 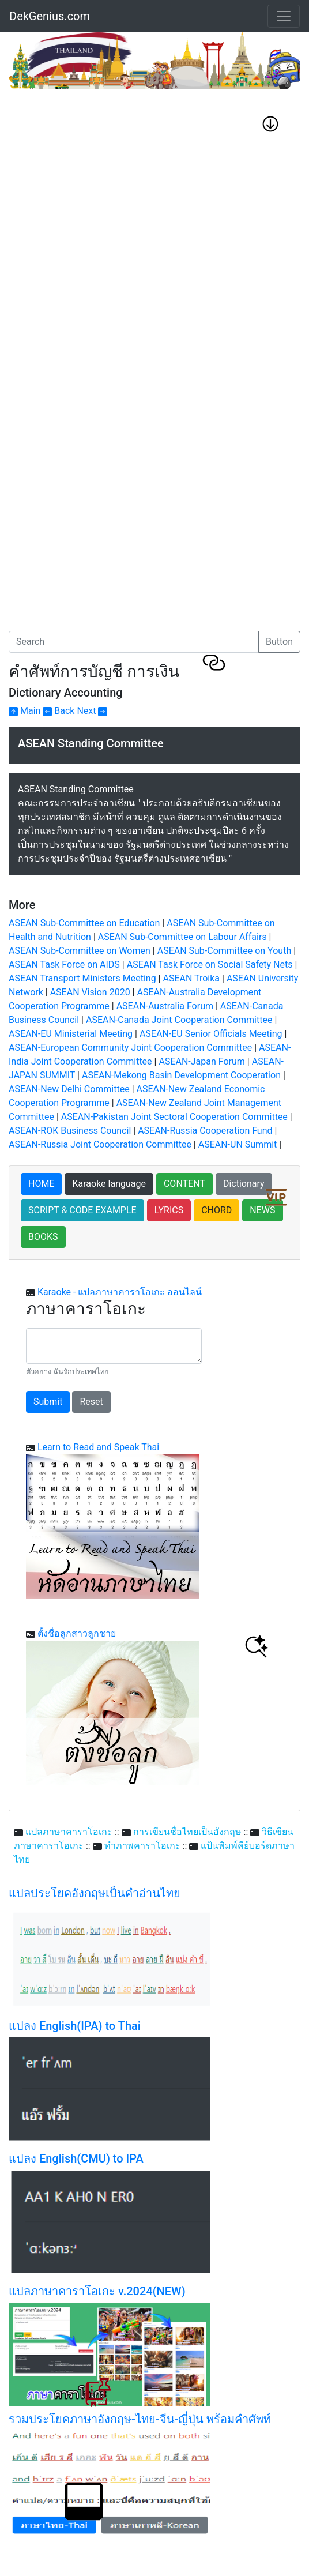 I want to click on download a file or resource, so click(x=270, y=124).